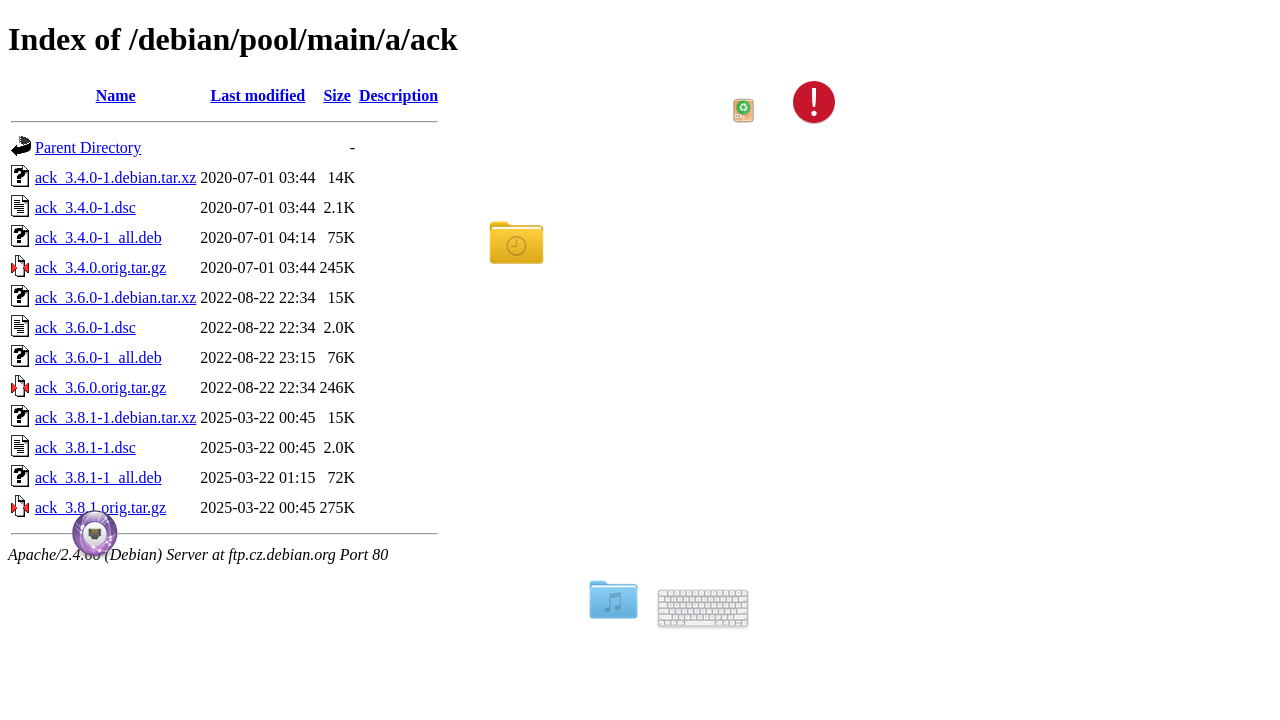  Describe the element at coordinates (95, 536) in the screenshot. I see `connect to a network` at that location.